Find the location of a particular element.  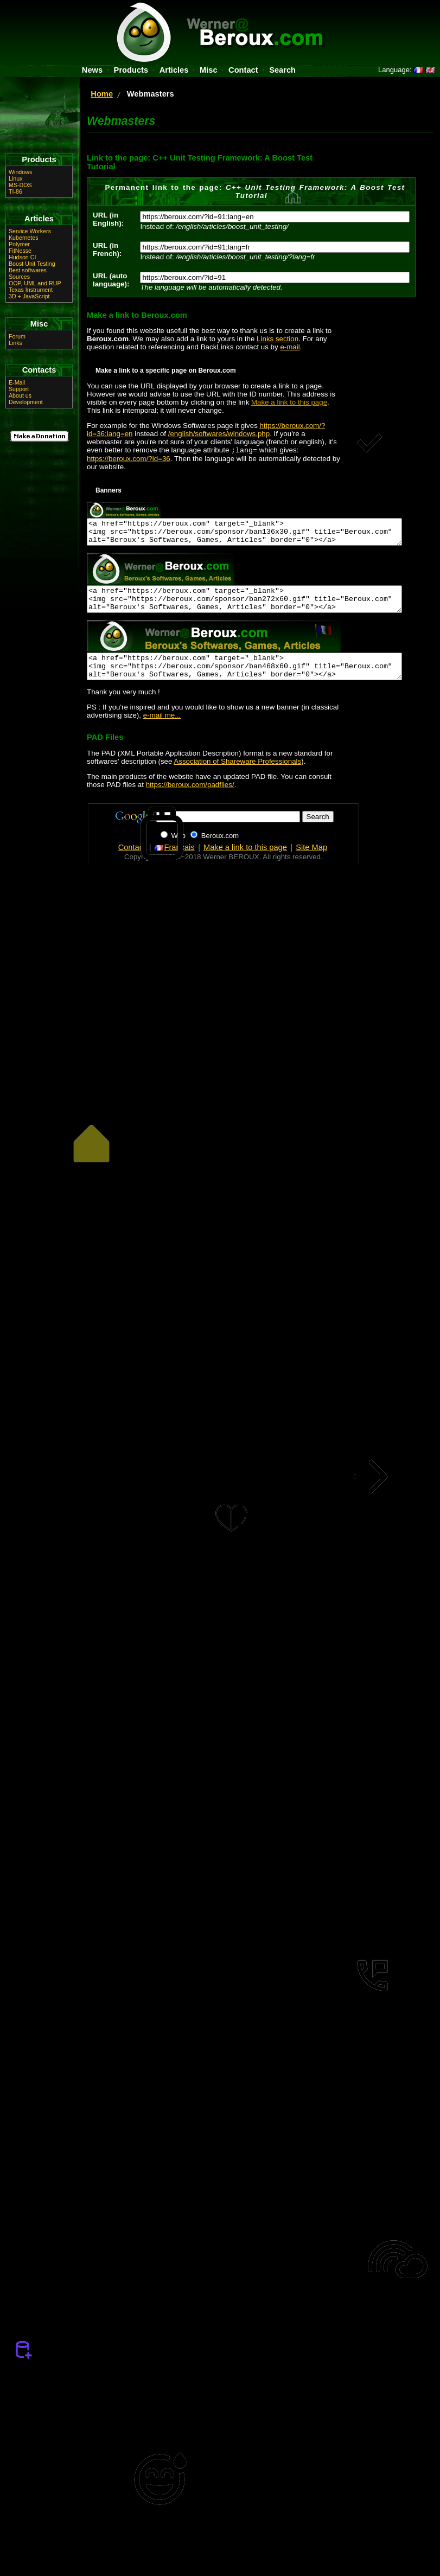

item successfully added to playlist is located at coordinates (358, 435).